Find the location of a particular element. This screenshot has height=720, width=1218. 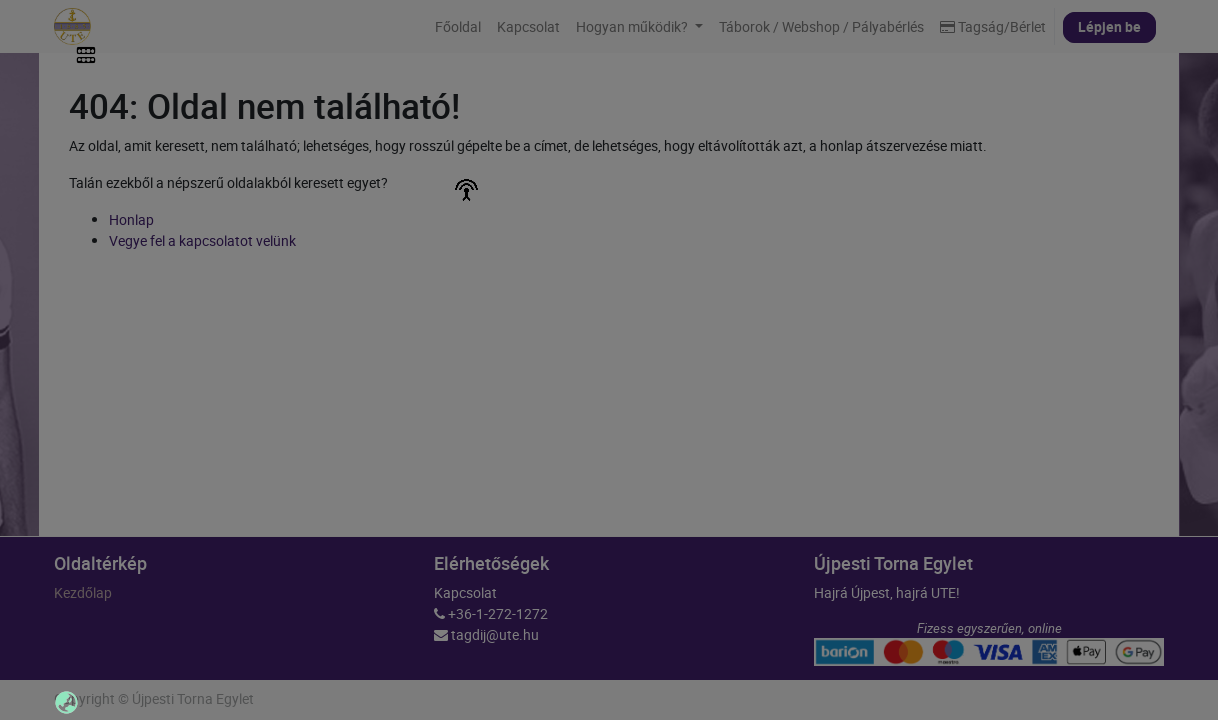

view asia-australia region settings is located at coordinates (66, 702).